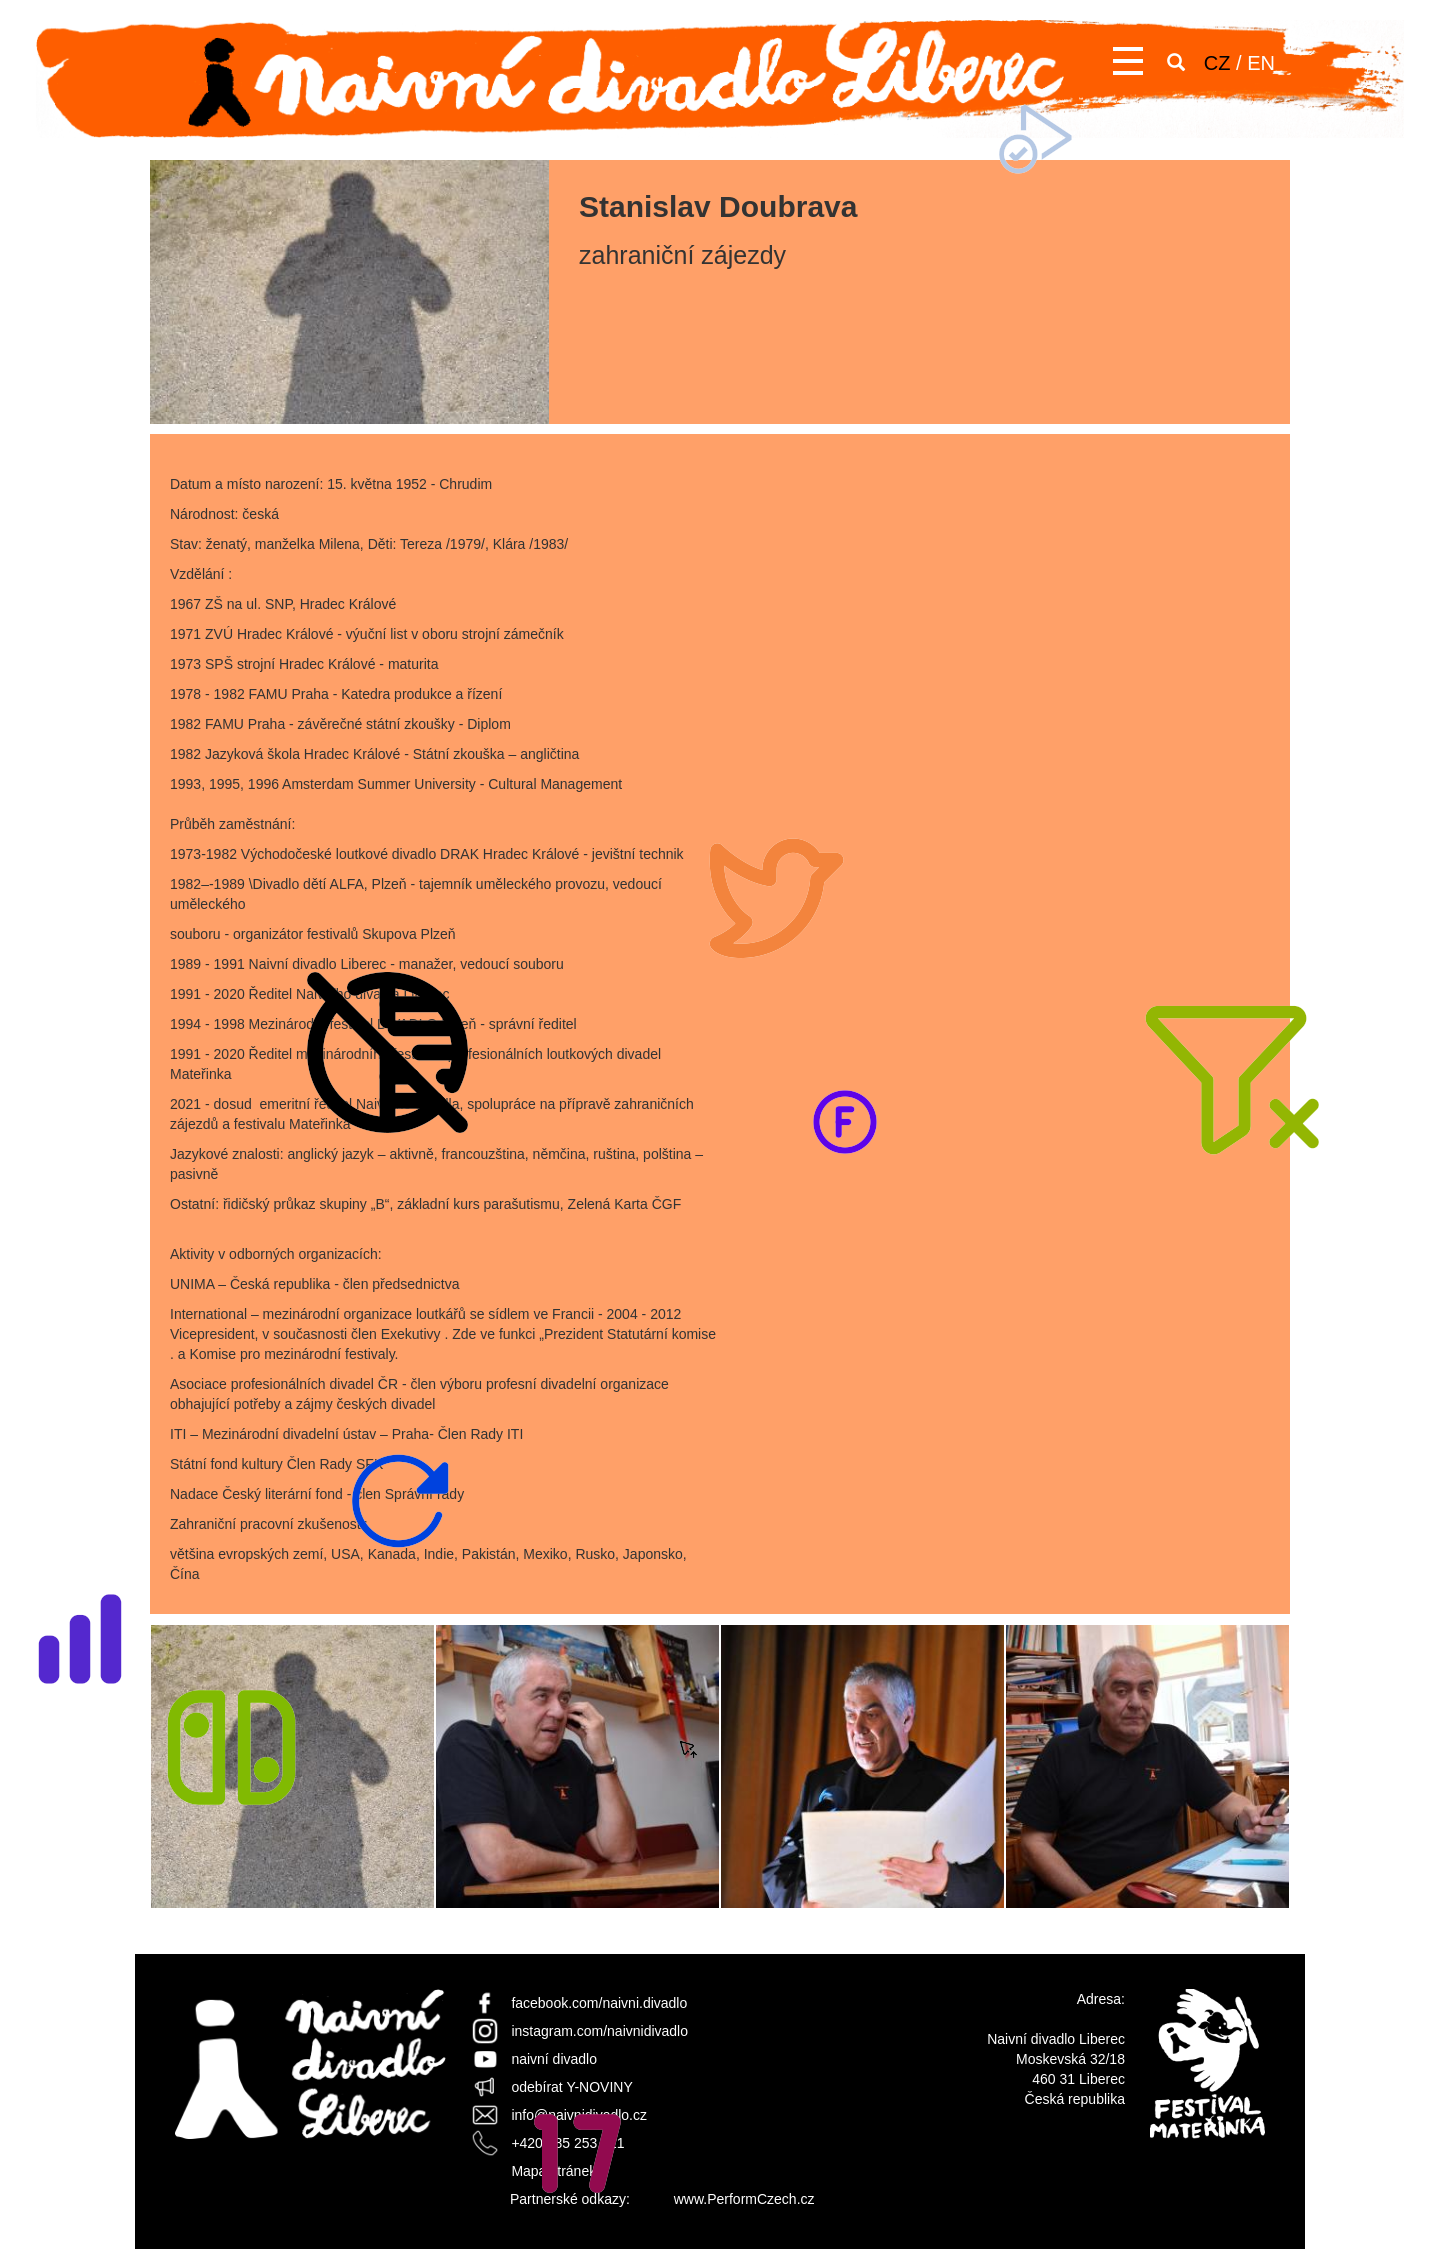  Describe the element at coordinates (573, 2153) in the screenshot. I see `indicates item number 17 in a list or sequence` at that location.